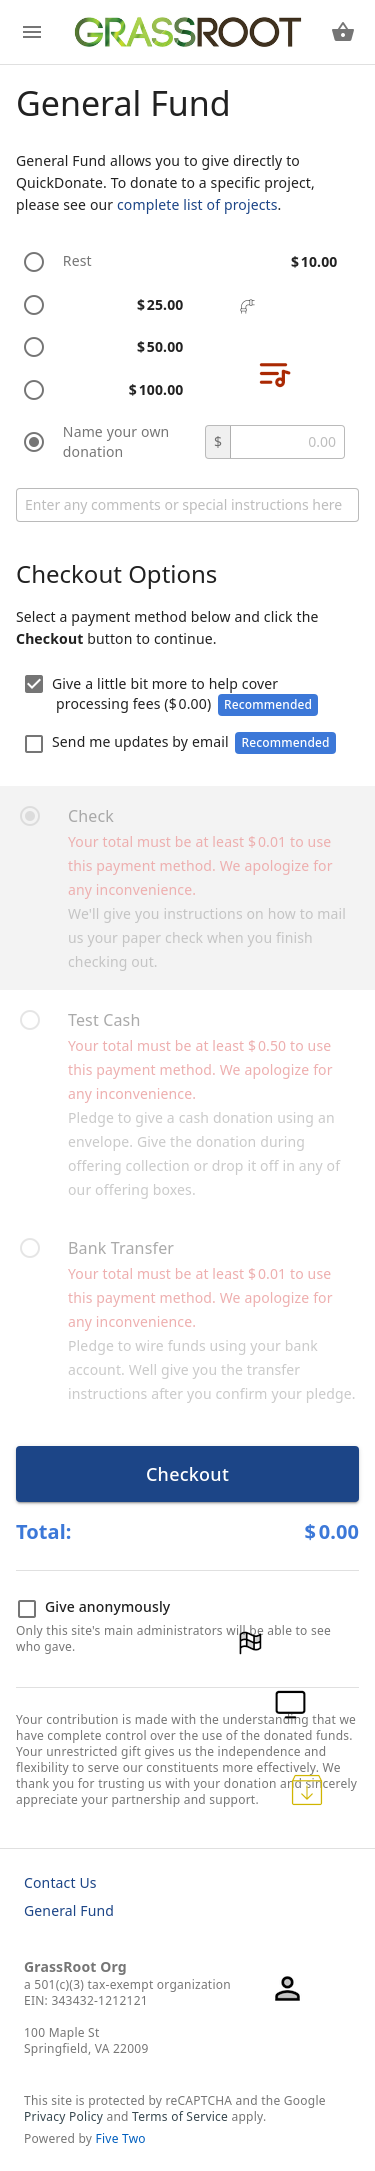 This screenshot has width=375, height=2171. I want to click on view your profile, so click(287, 1988).